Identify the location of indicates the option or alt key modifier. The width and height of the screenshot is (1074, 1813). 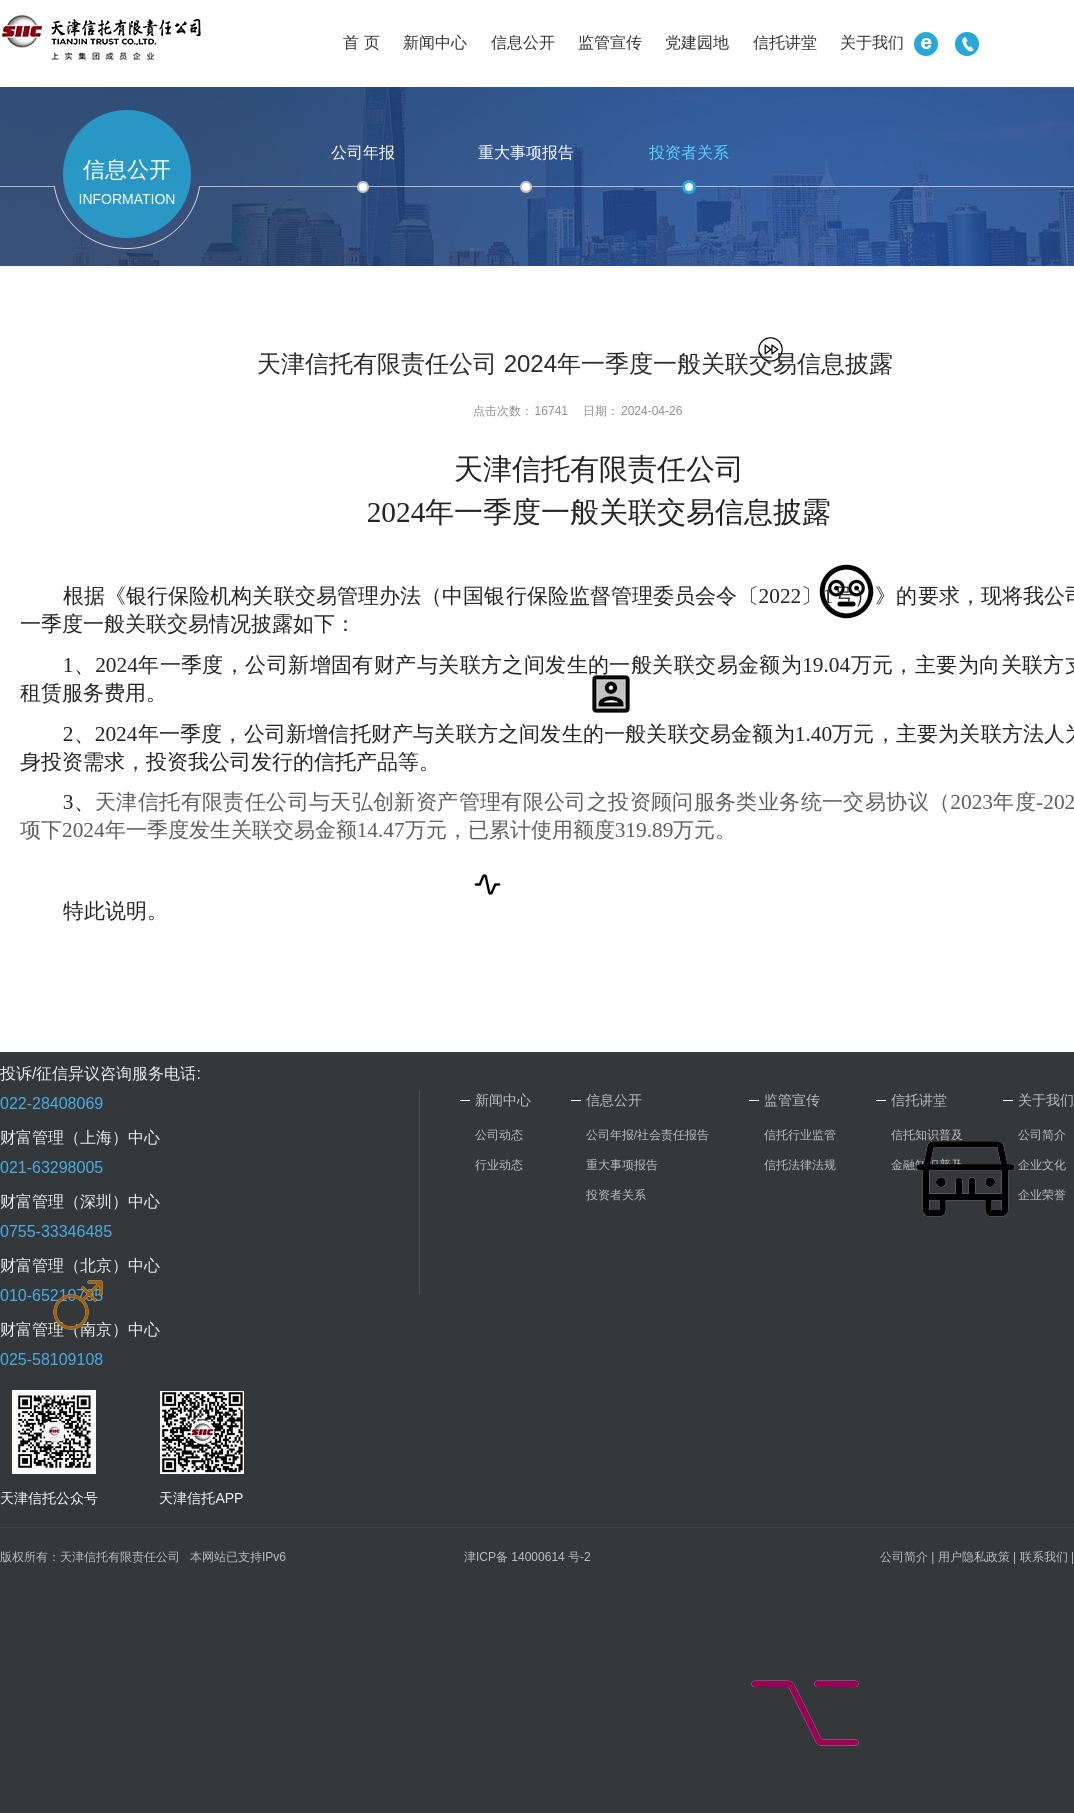
(805, 1709).